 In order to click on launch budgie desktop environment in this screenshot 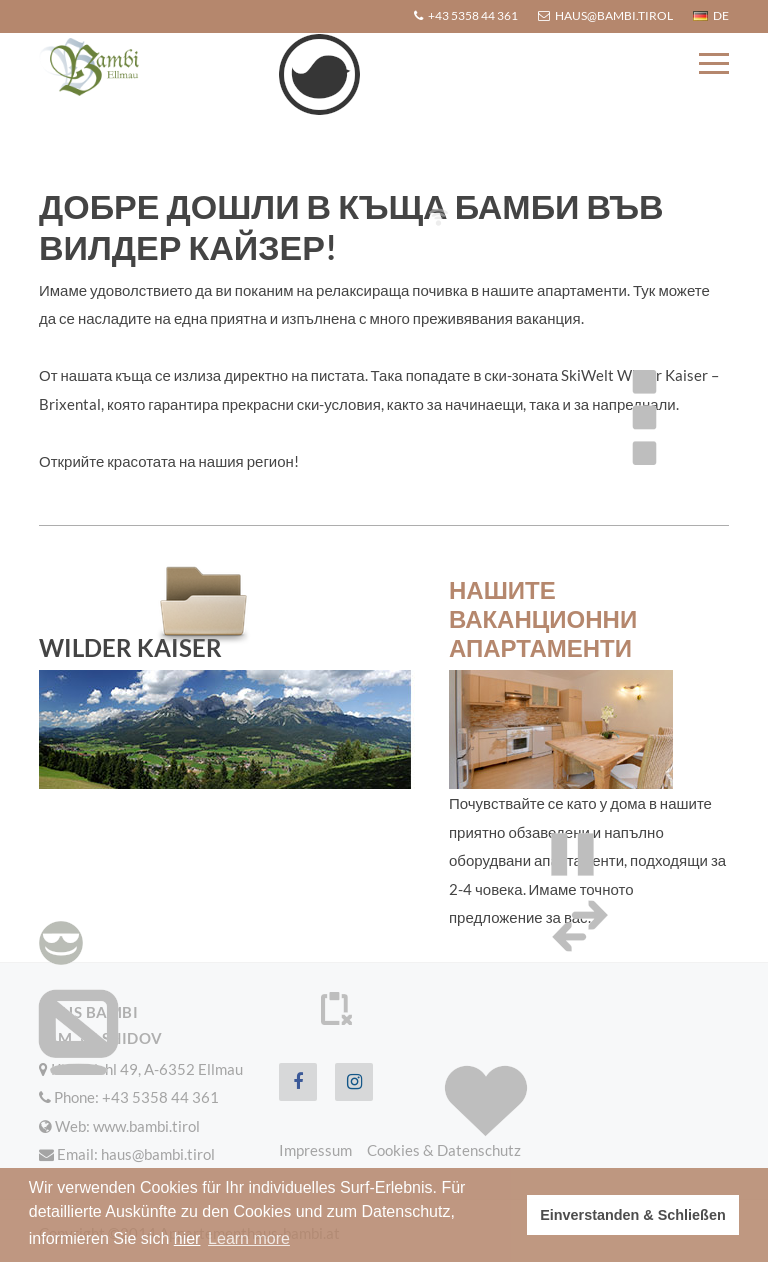, I will do `click(319, 74)`.